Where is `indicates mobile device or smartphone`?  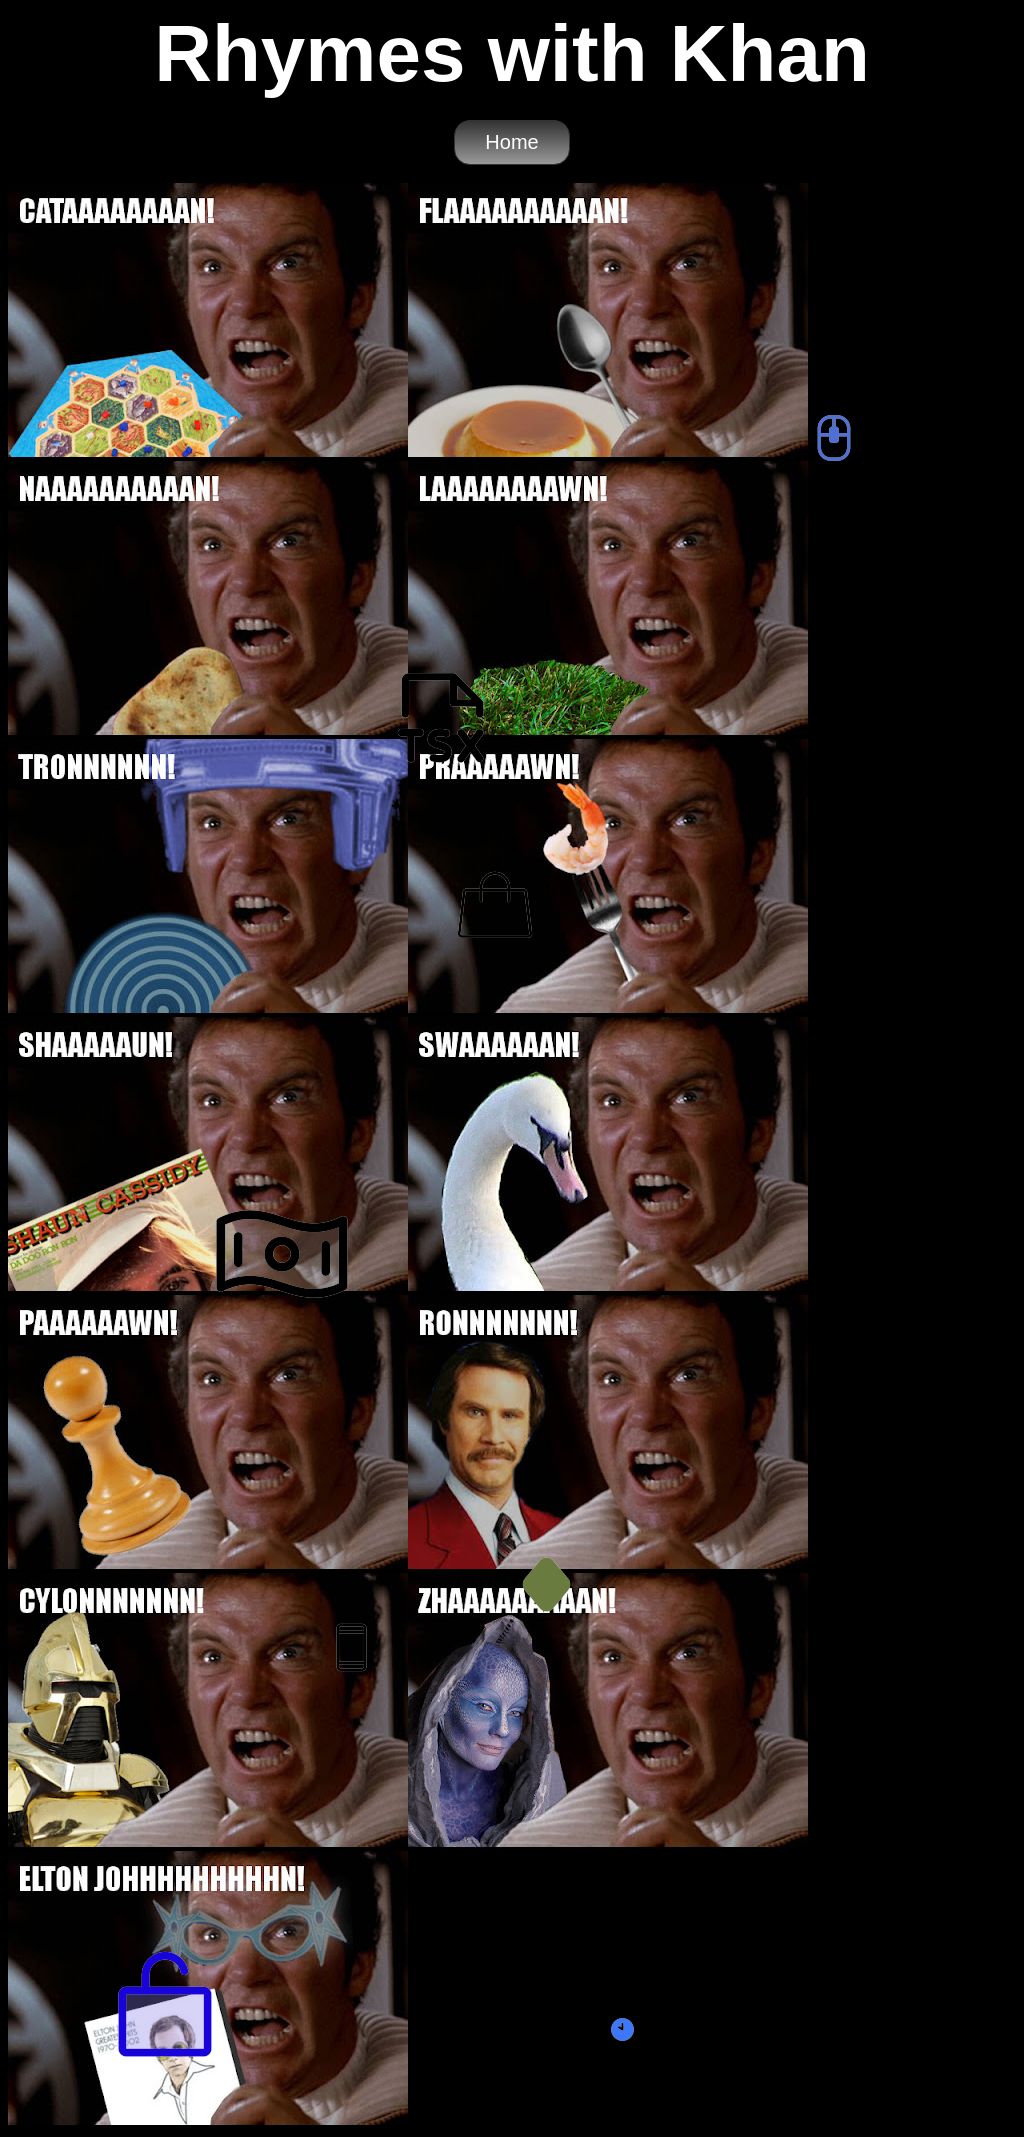 indicates mobile device or smartphone is located at coordinates (351, 1647).